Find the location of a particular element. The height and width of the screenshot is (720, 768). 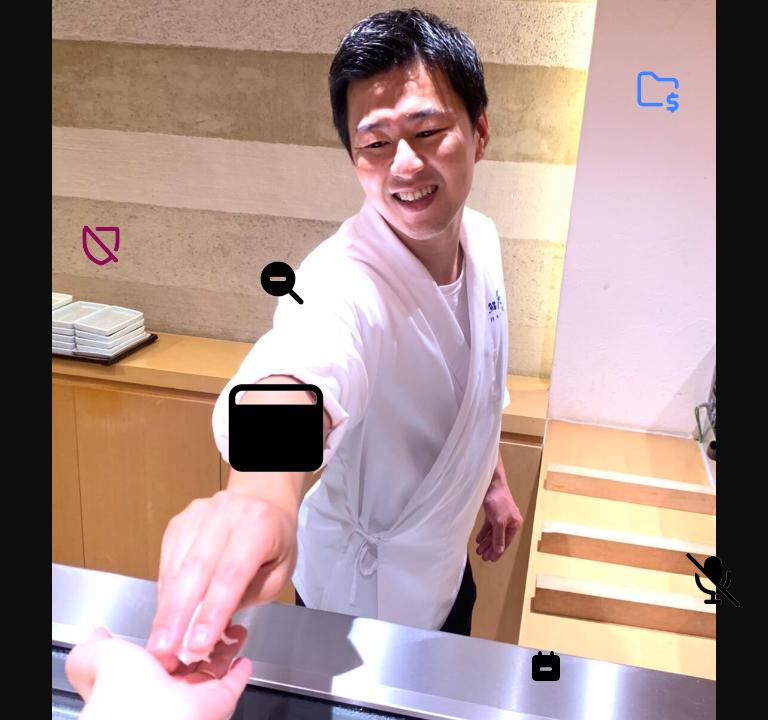

access financial documents folder is located at coordinates (658, 90).